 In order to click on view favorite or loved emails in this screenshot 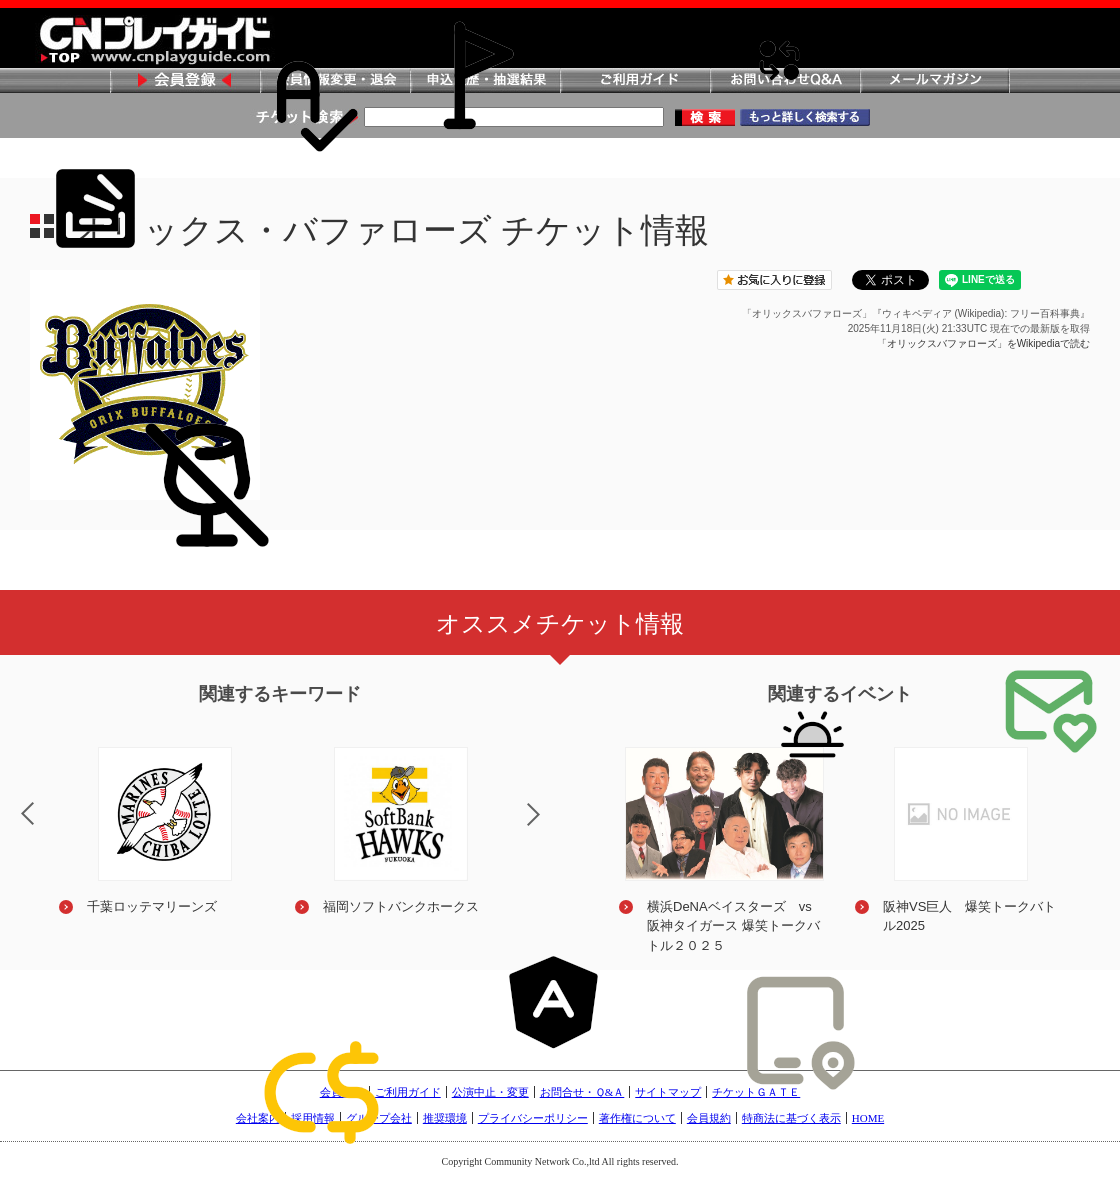, I will do `click(1049, 705)`.